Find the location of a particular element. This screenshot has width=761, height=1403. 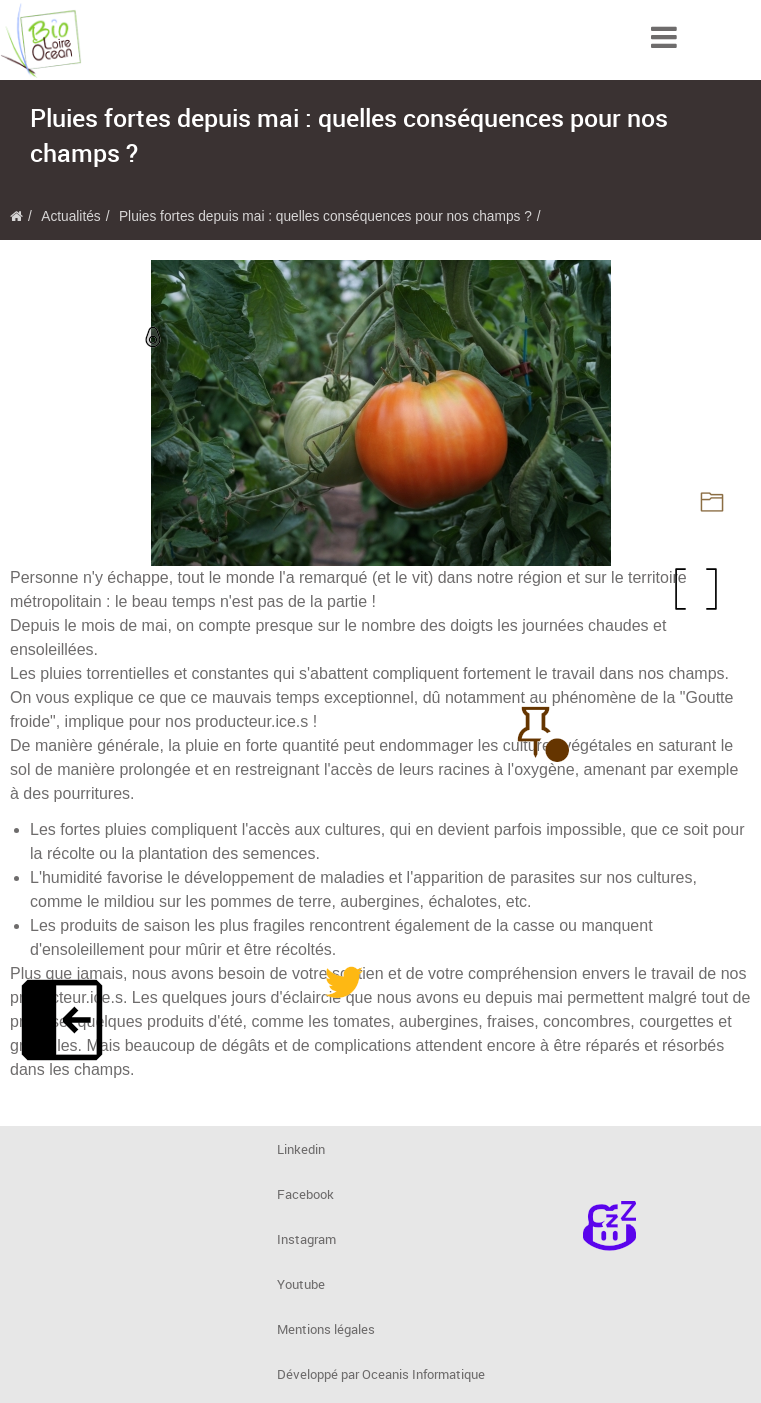

share to Twitter is located at coordinates (344, 982).